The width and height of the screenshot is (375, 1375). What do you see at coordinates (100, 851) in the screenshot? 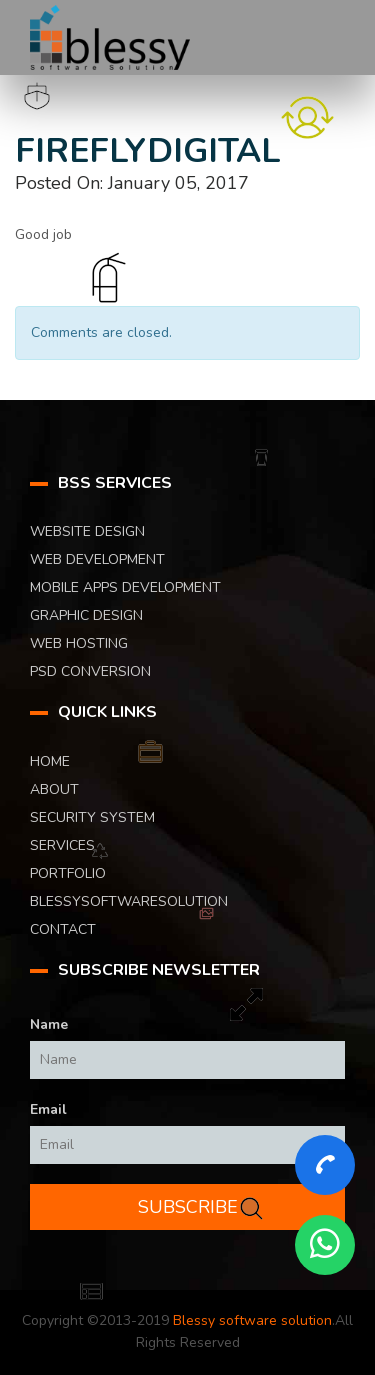
I see `recycle or move item to trash` at bounding box center [100, 851].